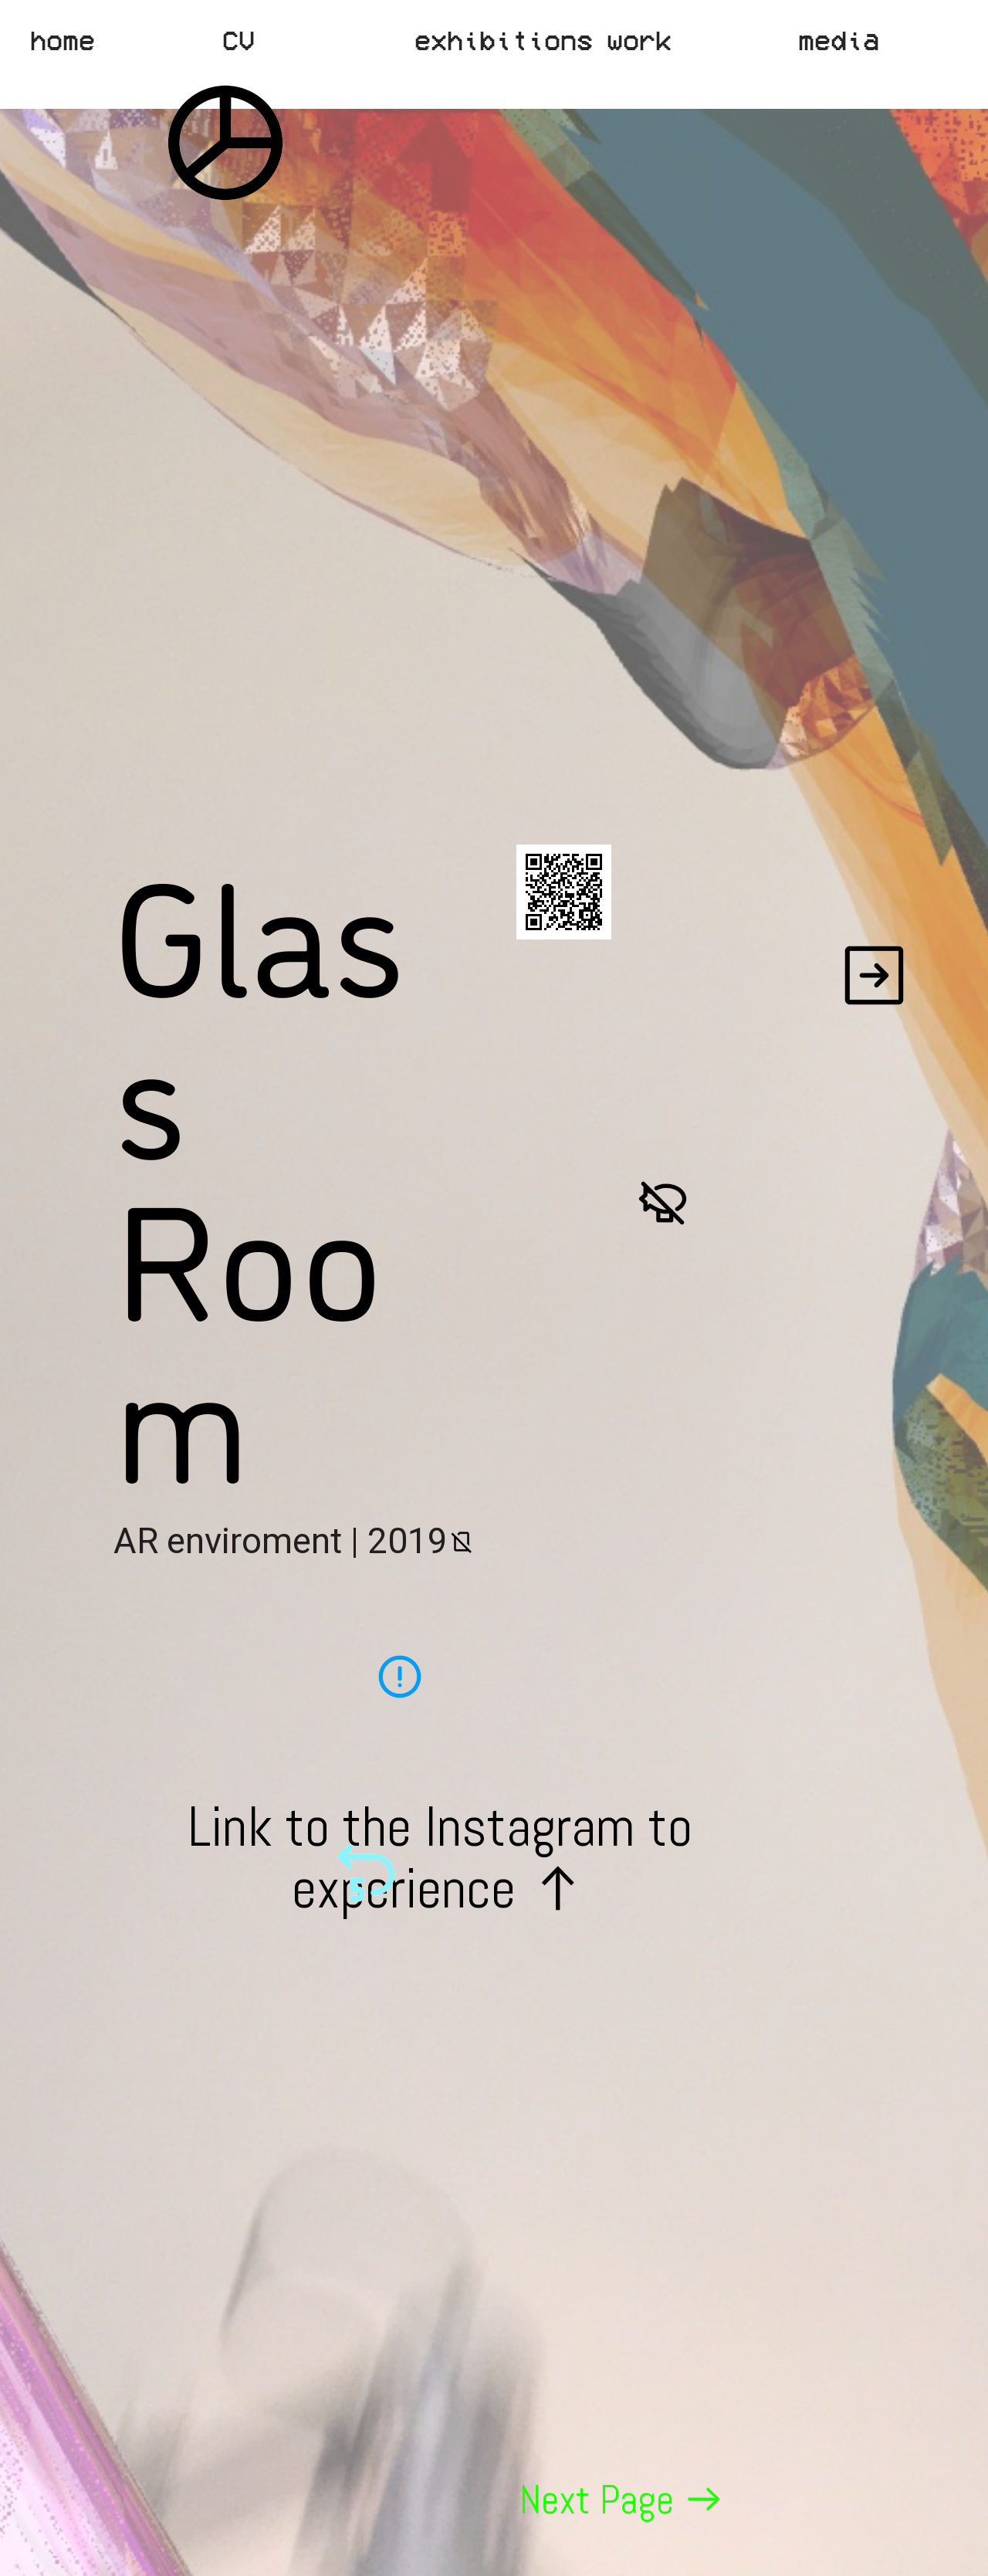  Describe the element at coordinates (225, 143) in the screenshot. I see `view pie chart analytics` at that location.